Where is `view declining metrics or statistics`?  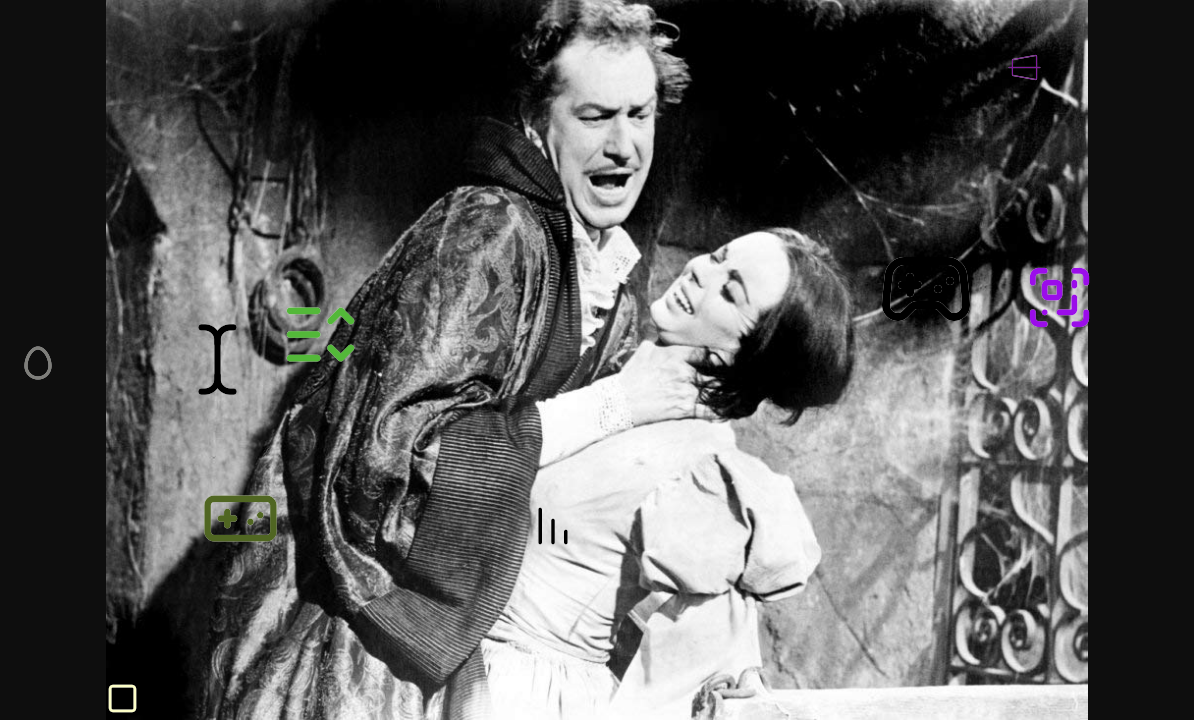 view declining metrics or statistics is located at coordinates (553, 526).